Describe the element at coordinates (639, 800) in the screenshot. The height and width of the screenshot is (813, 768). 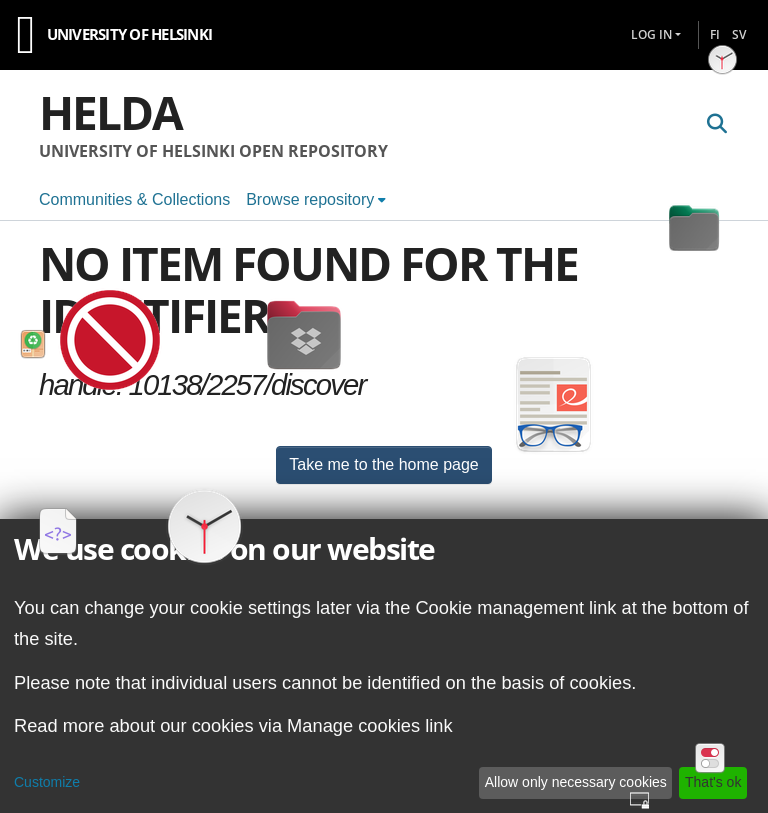
I see `screen rotation is locked to landscape mode` at that location.